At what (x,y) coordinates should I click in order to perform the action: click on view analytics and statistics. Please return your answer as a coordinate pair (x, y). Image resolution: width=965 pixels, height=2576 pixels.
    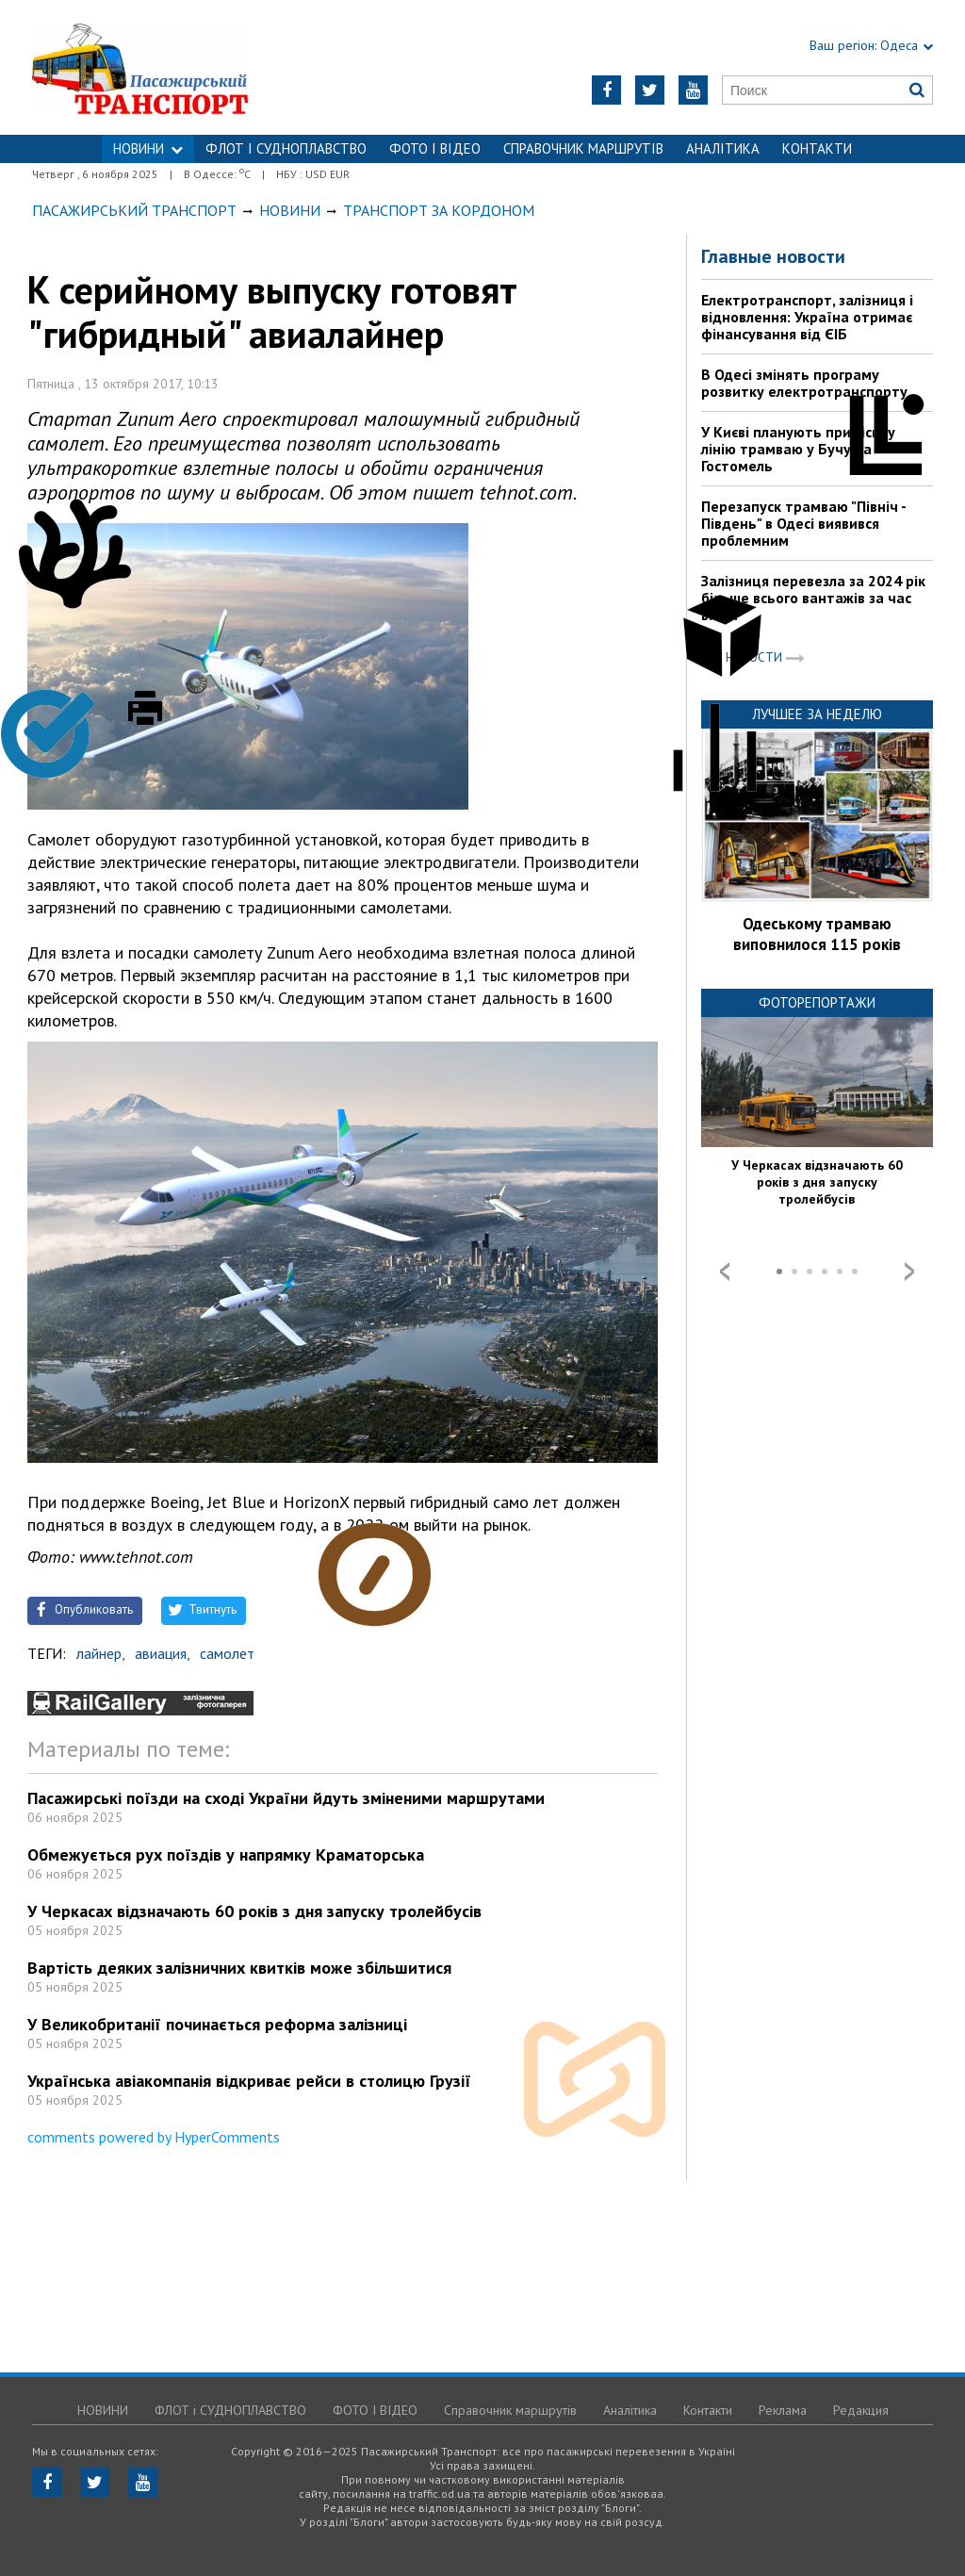
    Looking at the image, I should click on (714, 749).